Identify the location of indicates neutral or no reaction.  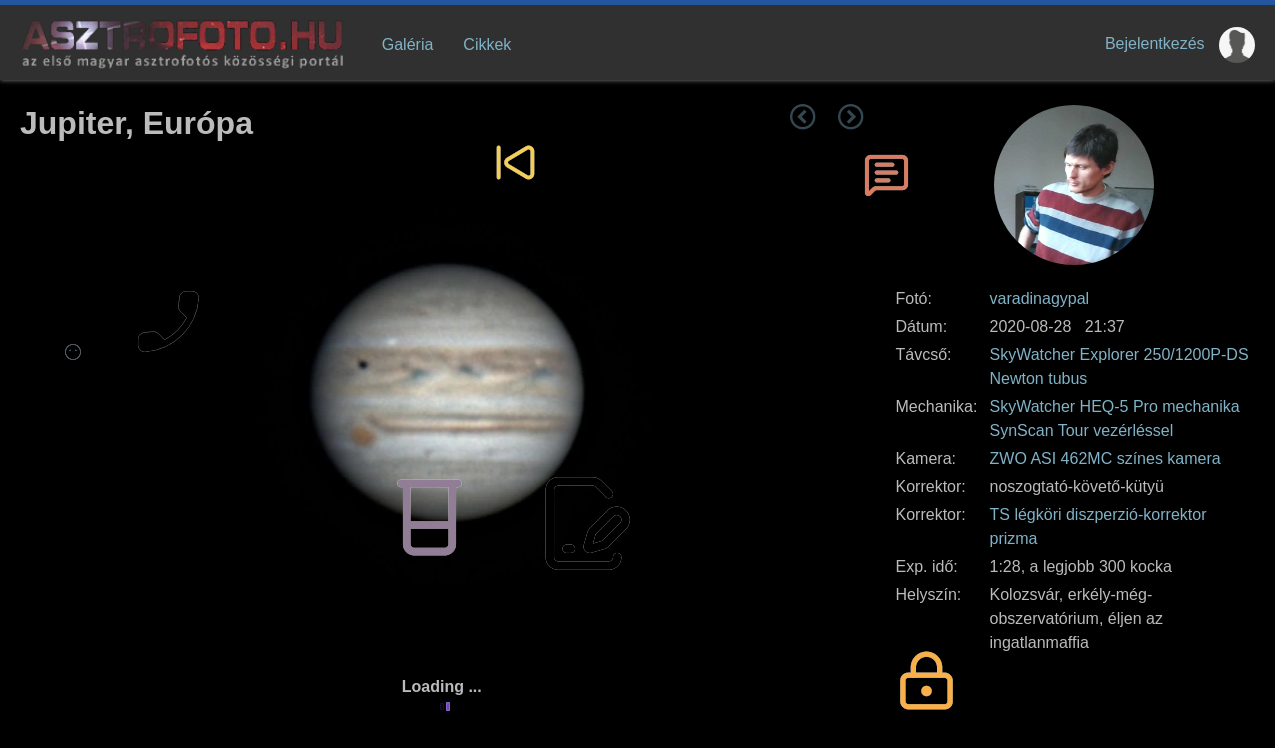
(73, 352).